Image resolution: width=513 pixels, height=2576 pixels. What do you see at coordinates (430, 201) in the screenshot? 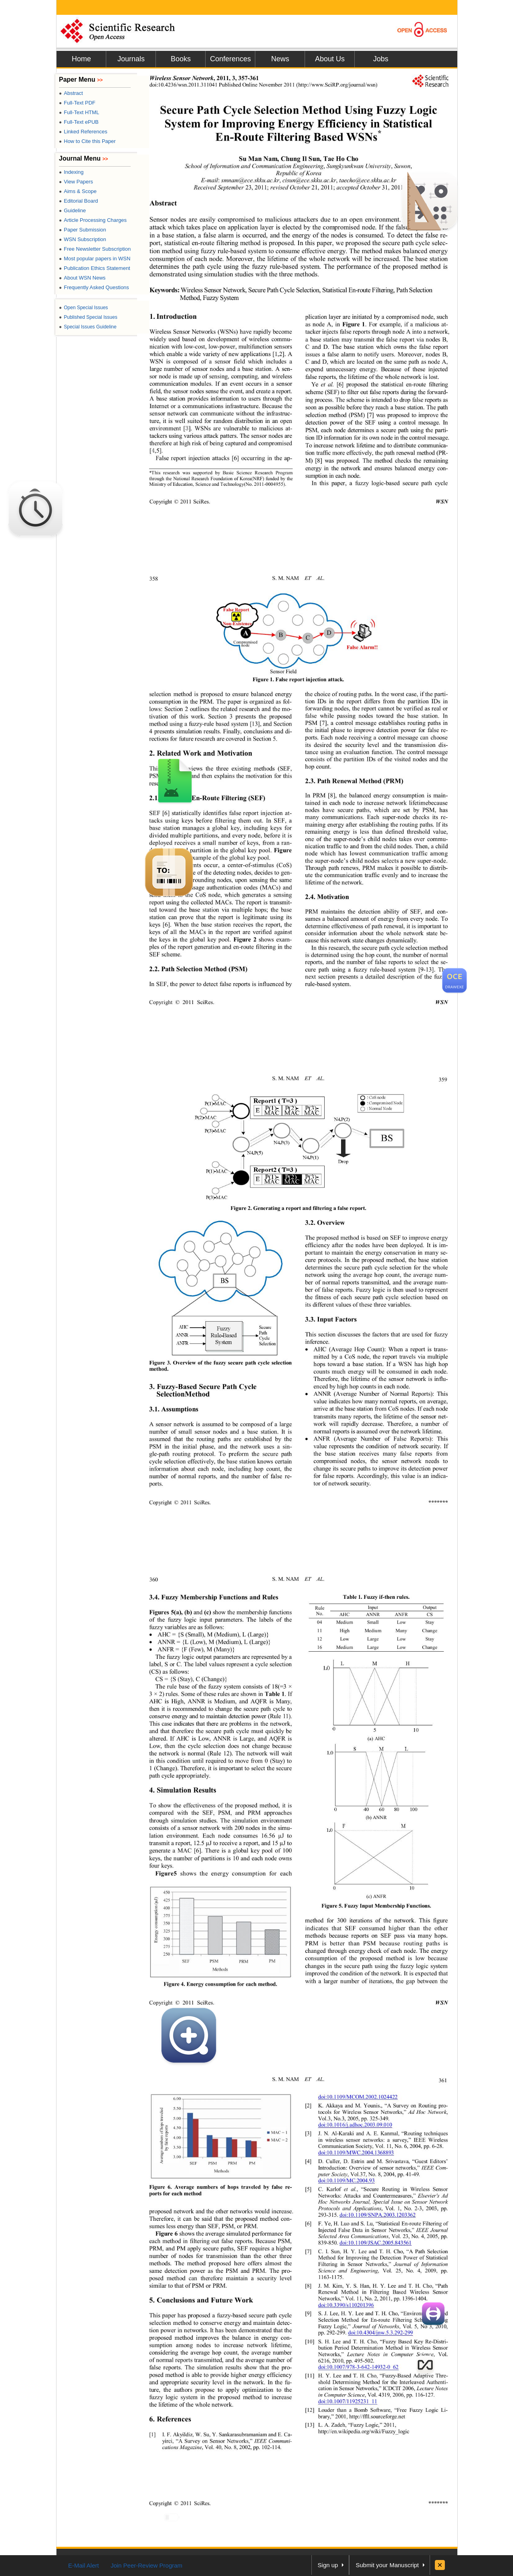
I see `open symbolic preview app` at bounding box center [430, 201].